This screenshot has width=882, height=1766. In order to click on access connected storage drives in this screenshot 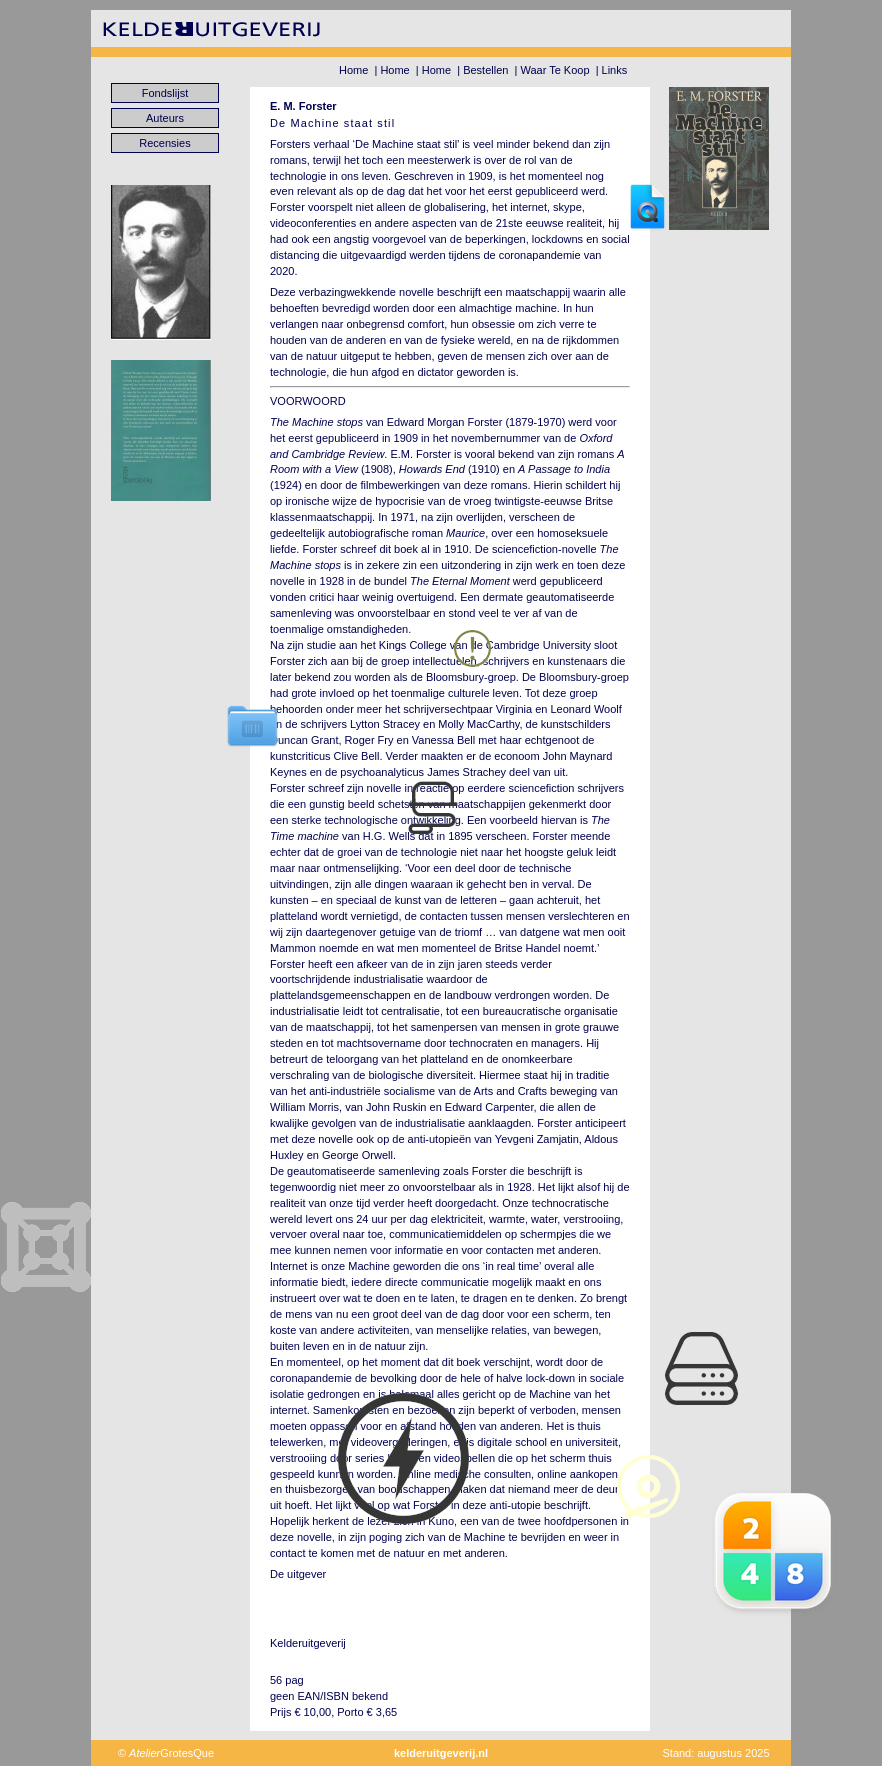, I will do `click(701, 1368)`.